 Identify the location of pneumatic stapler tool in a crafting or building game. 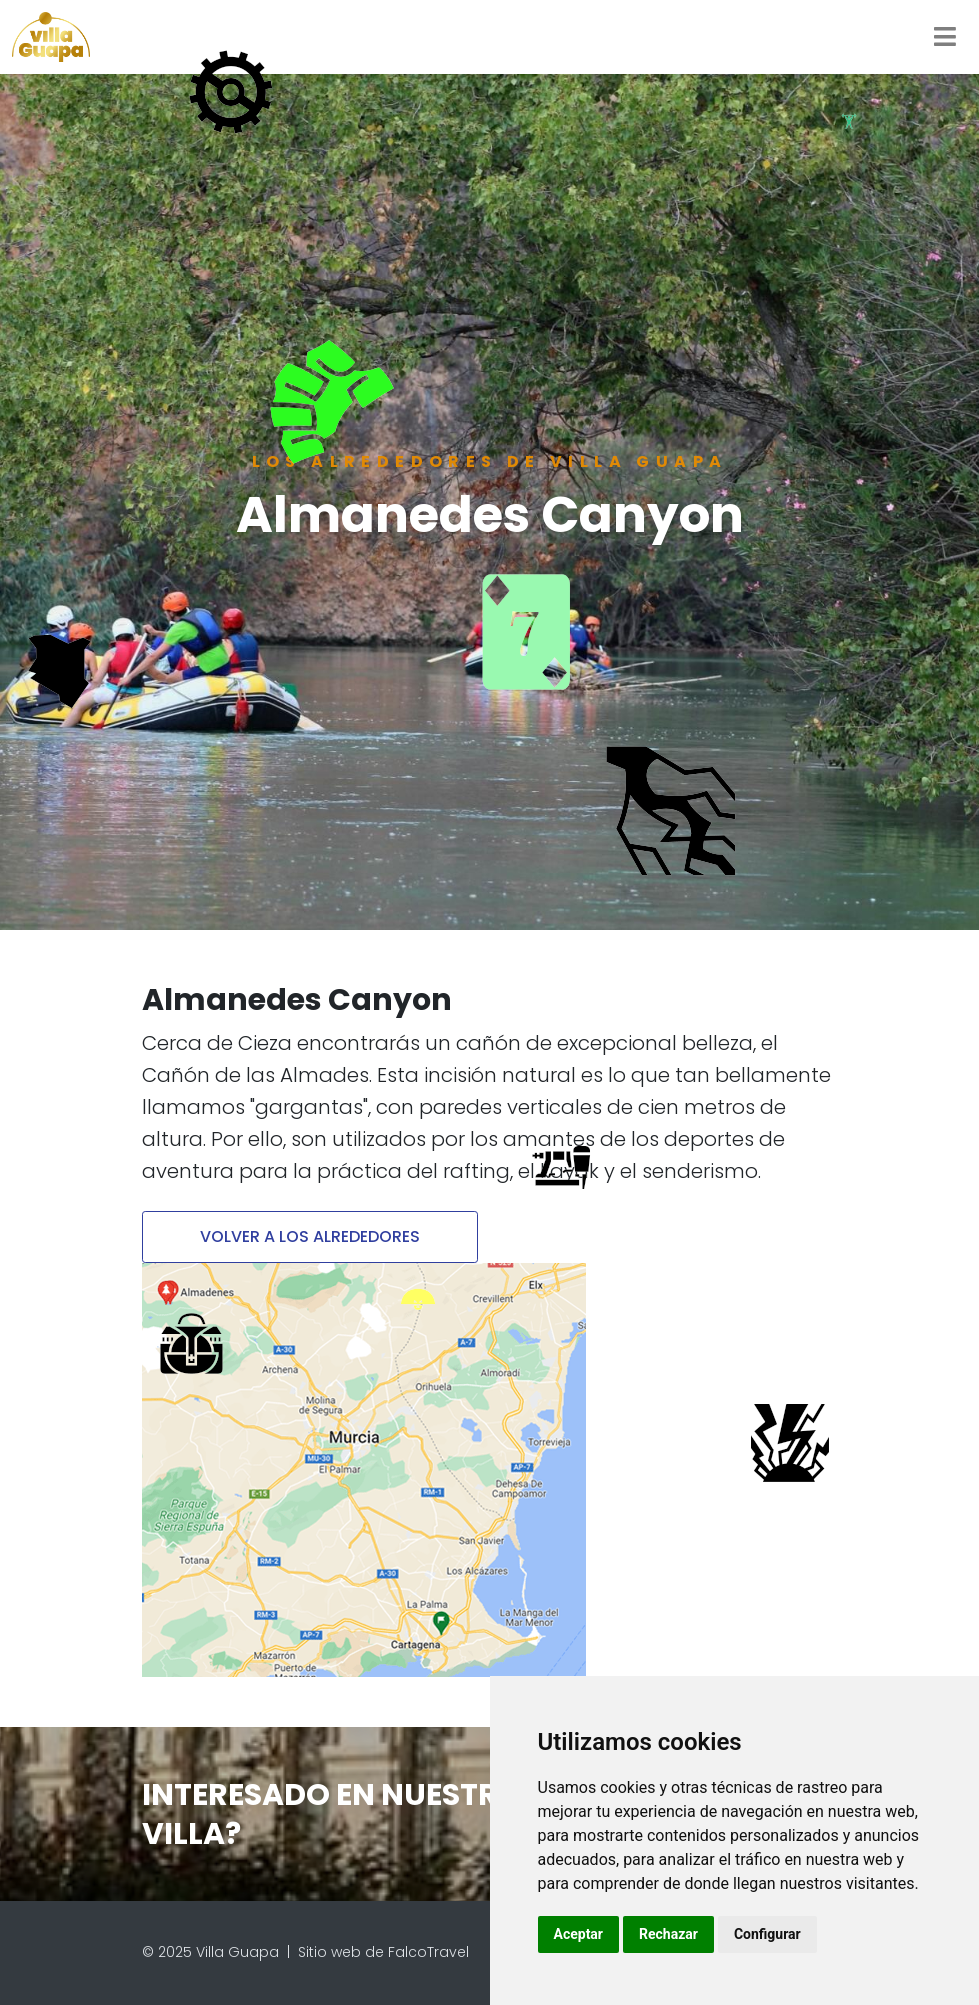
(561, 1167).